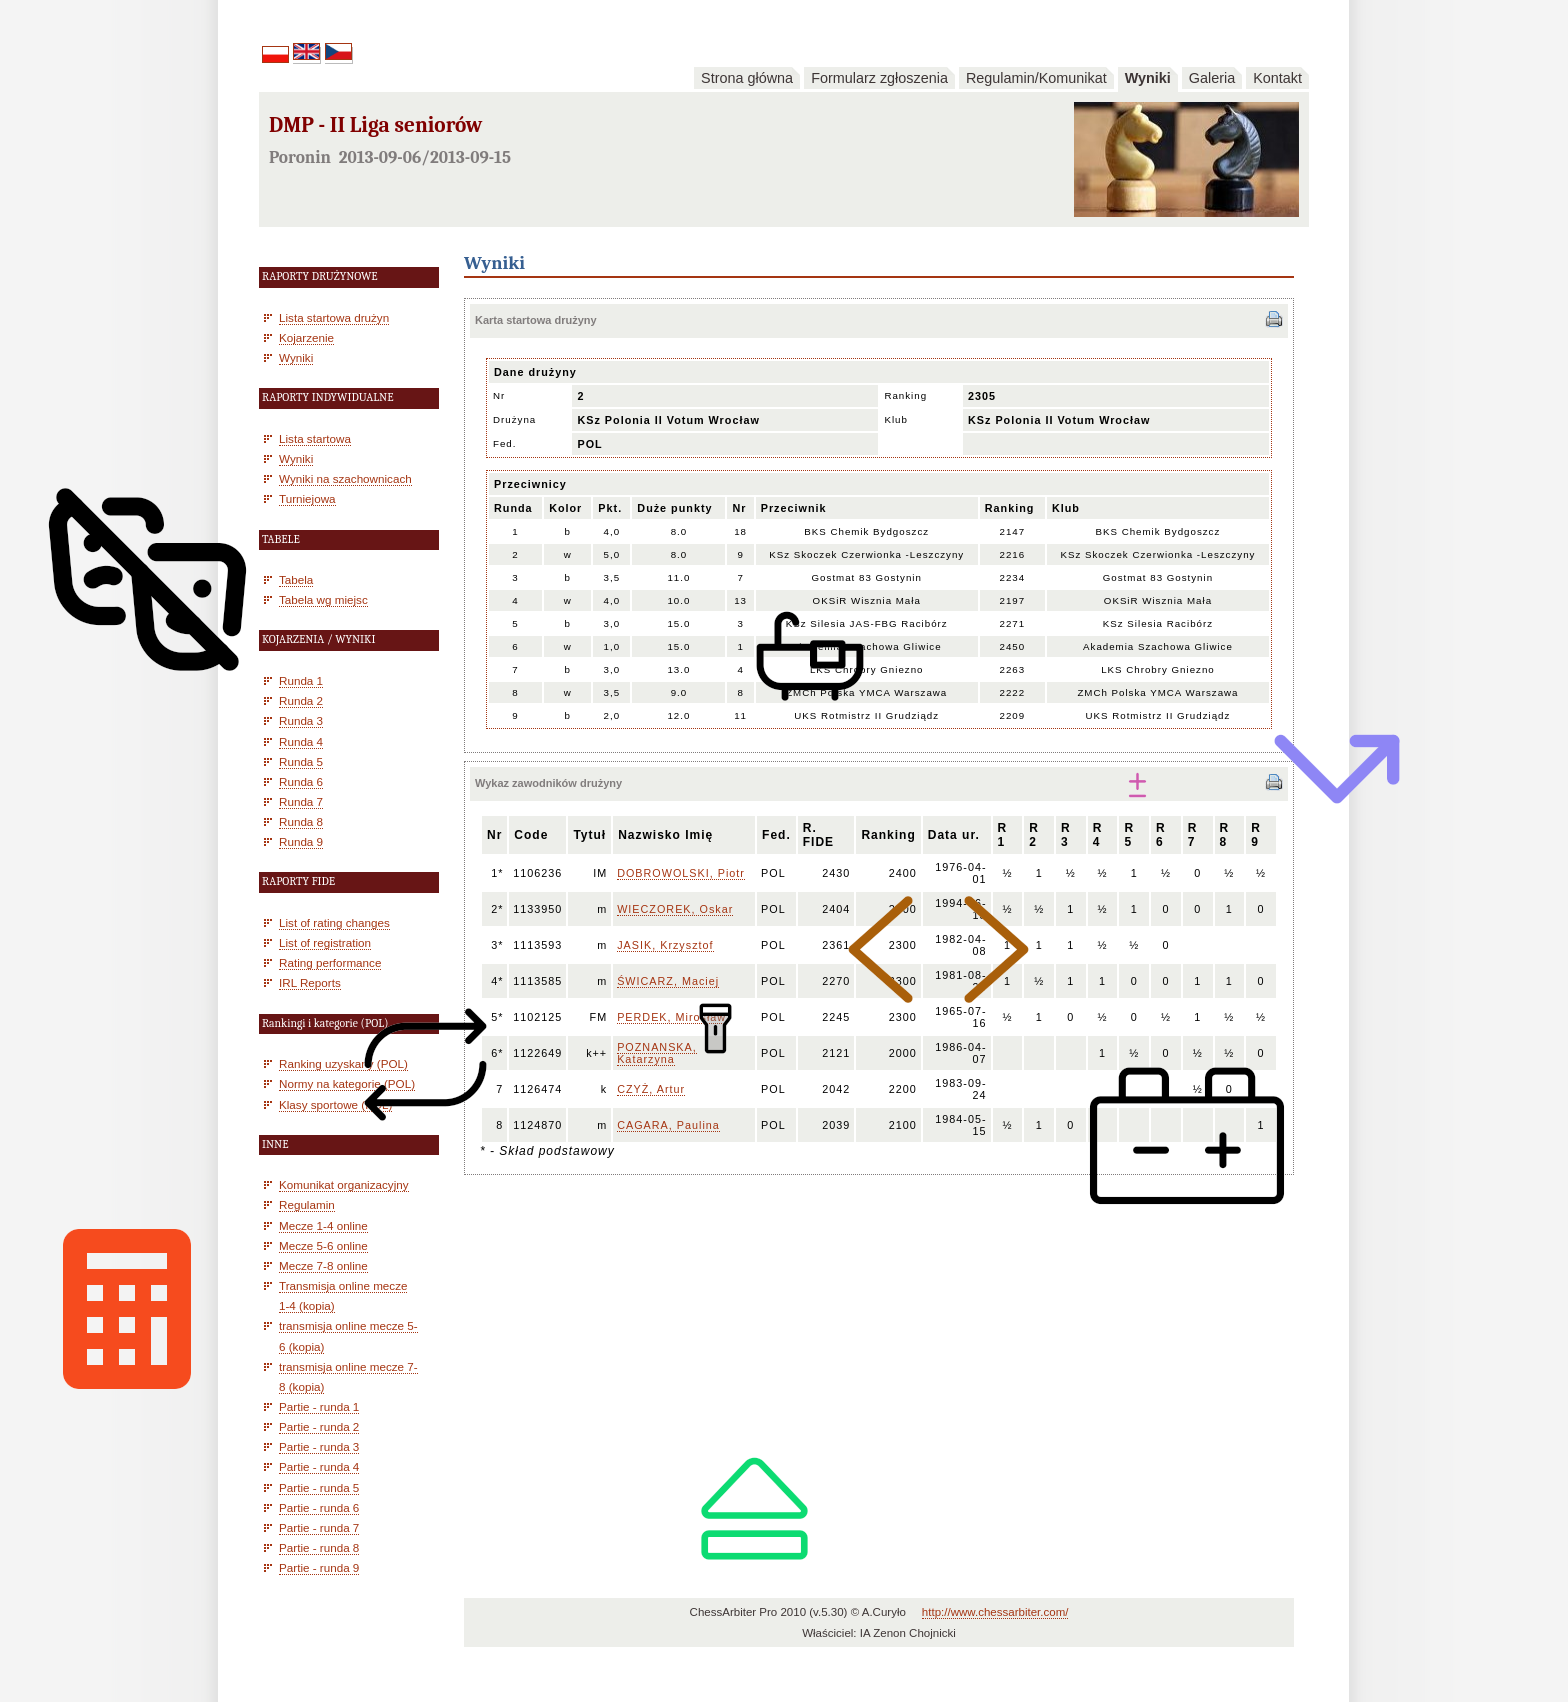 The height and width of the screenshot is (1702, 1568). Describe the element at coordinates (938, 949) in the screenshot. I see `view or edit source code` at that location.